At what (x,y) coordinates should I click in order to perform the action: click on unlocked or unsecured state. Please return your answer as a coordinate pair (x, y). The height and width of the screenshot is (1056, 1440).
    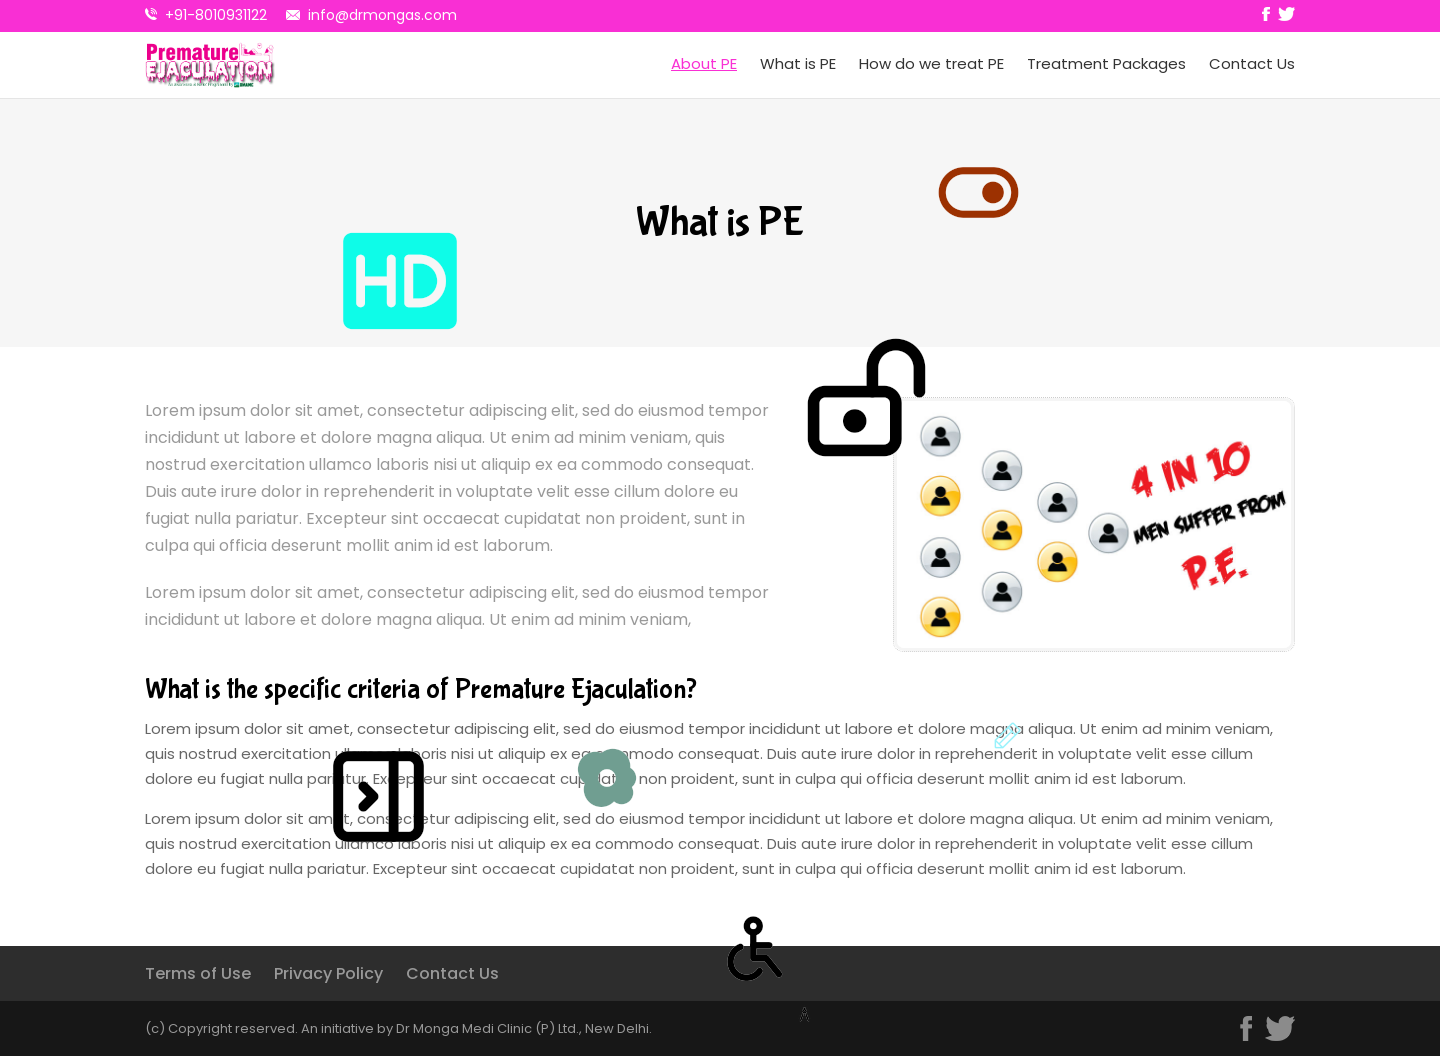
    Looking at the image, I should click on (866, 397).